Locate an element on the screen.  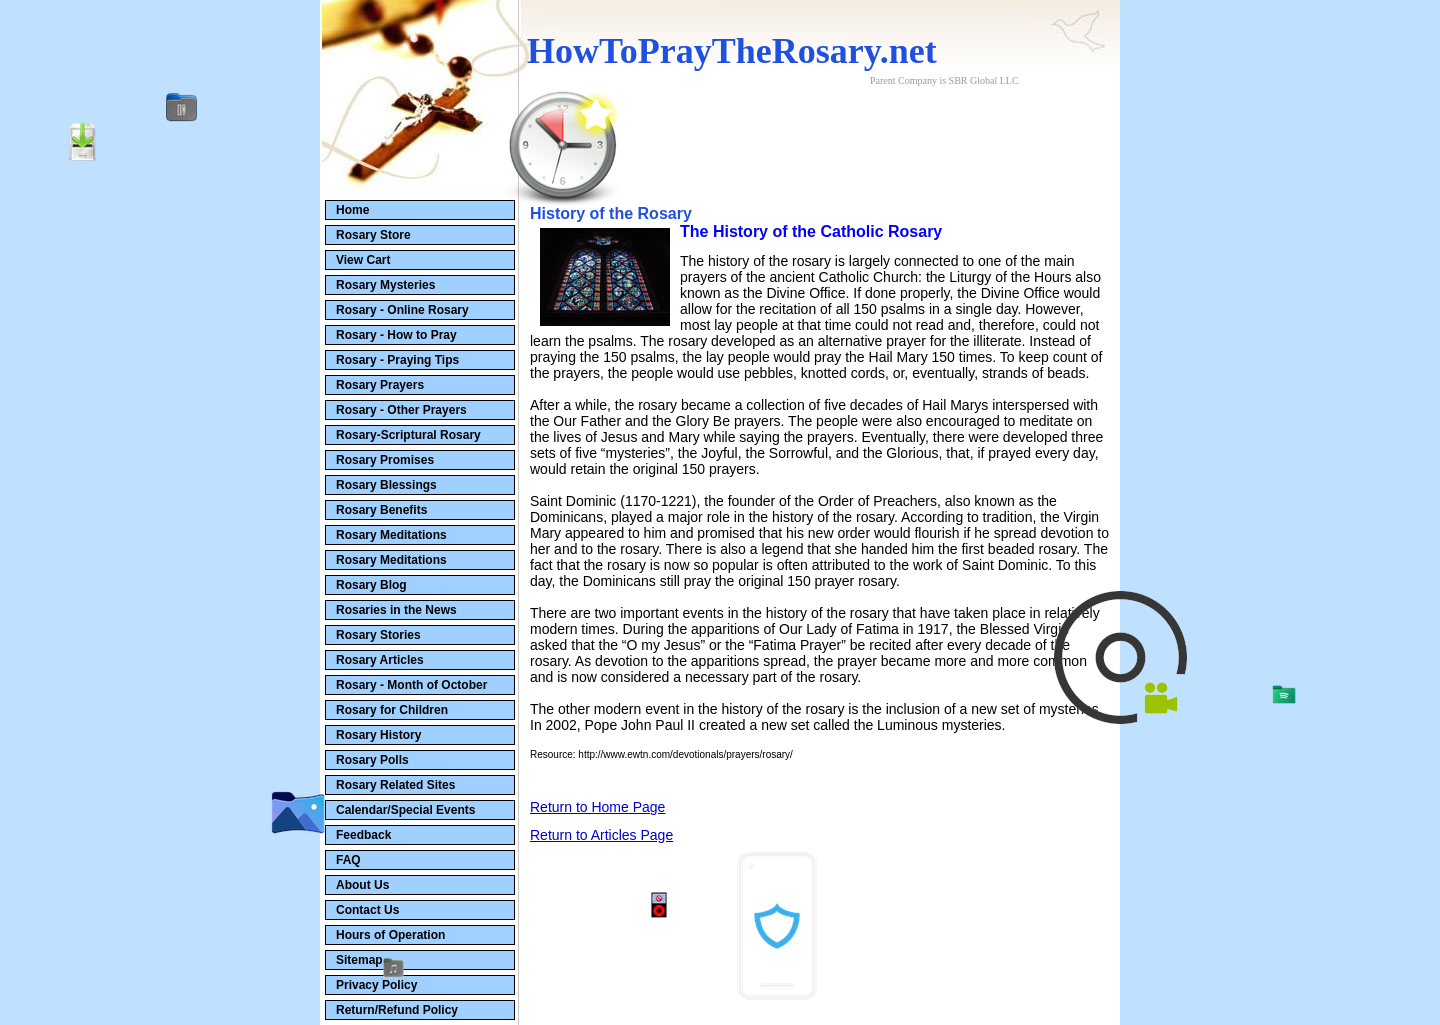
open folder containing Spotify downloads is located at coordinates (1284, 695).